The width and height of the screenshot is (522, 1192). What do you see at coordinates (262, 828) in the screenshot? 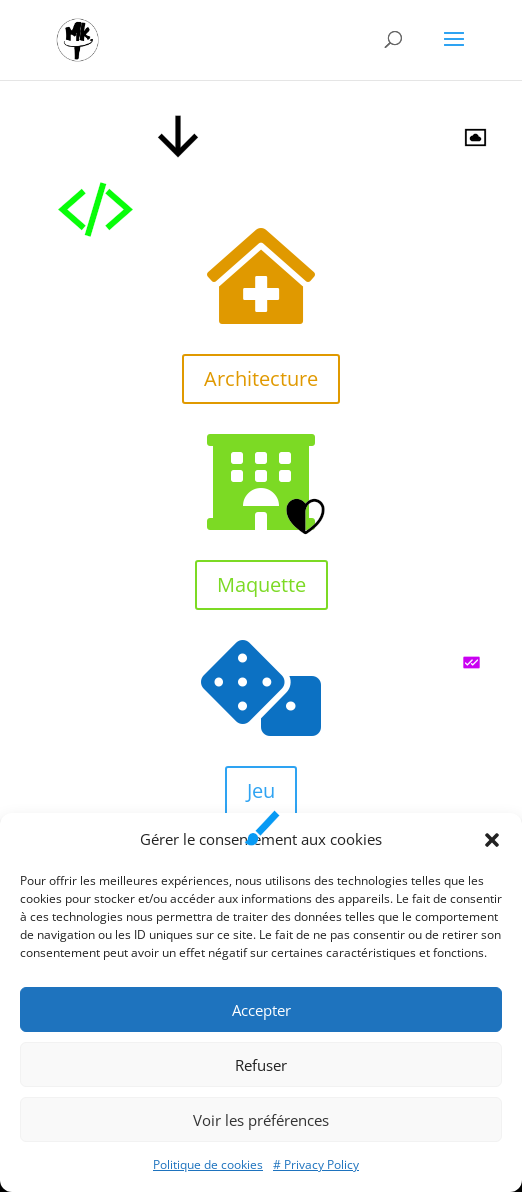
I see `access drawing or painting tools` at bounding box center [262, 828].